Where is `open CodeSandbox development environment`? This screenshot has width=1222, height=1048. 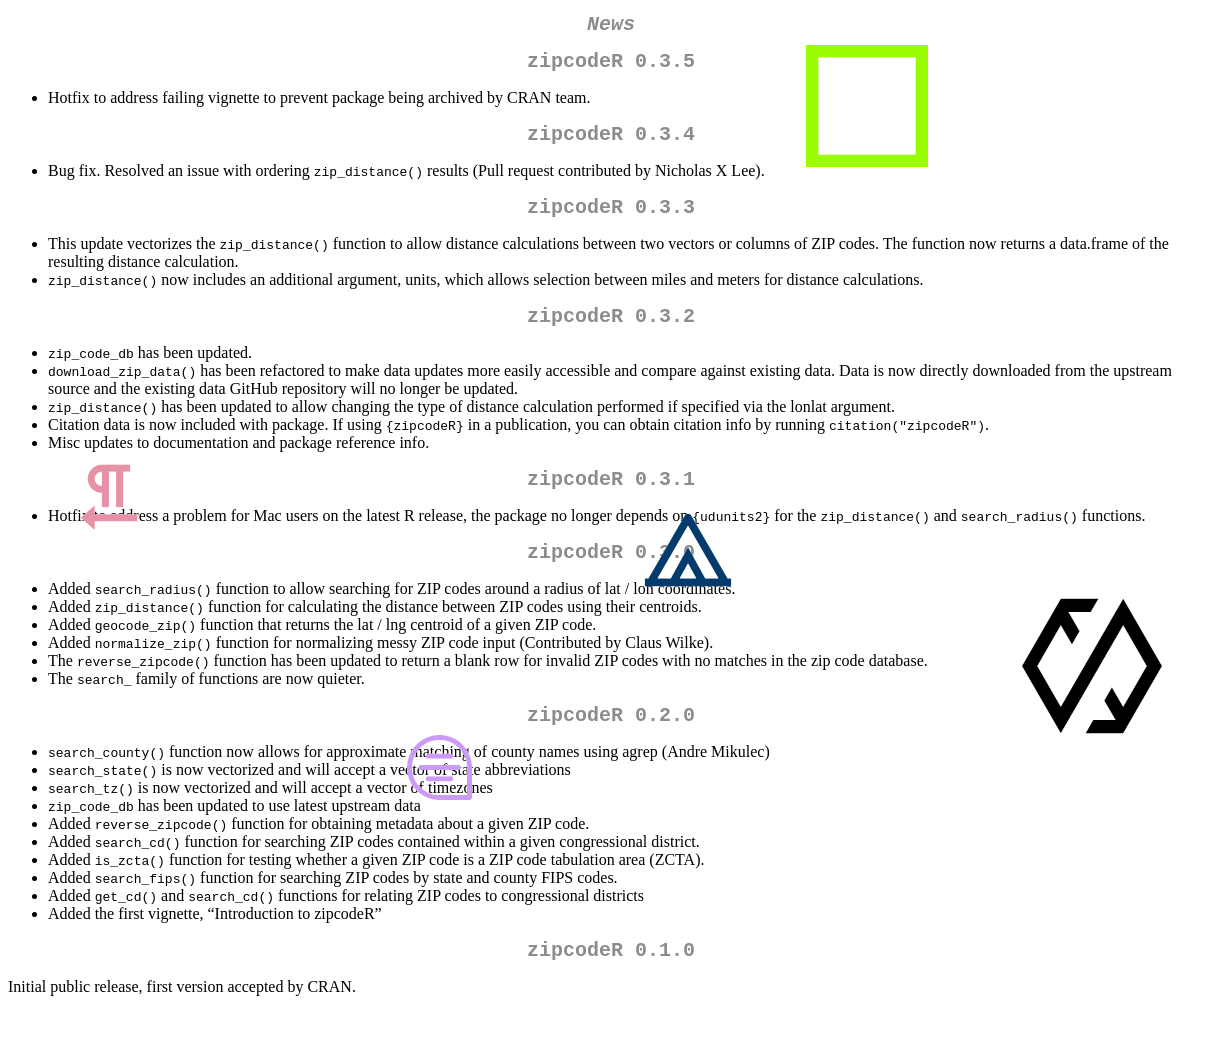 open CodeSandbox development environment is located at coordinates (867, 106).